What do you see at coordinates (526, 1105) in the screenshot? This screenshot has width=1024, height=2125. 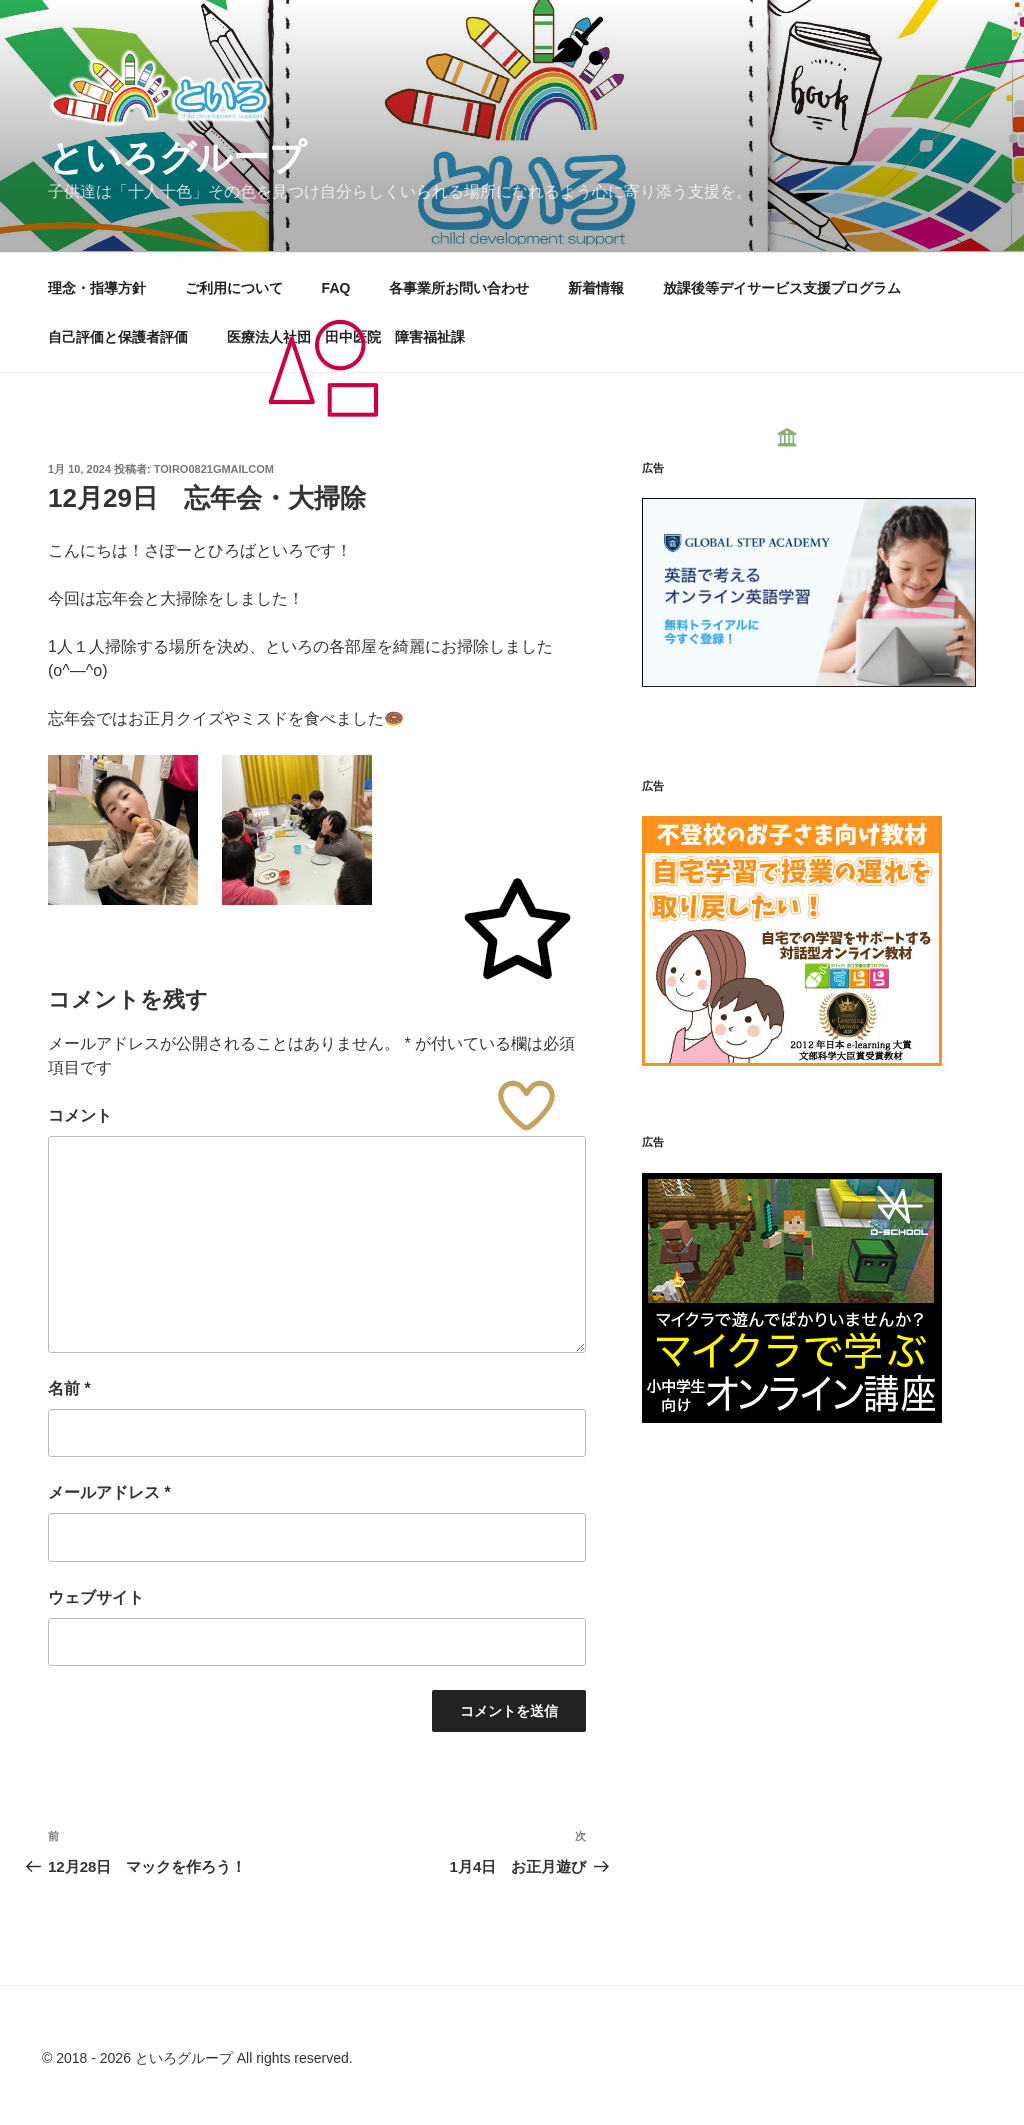 I see `add to favorites` at bounding box center [526, 1105].